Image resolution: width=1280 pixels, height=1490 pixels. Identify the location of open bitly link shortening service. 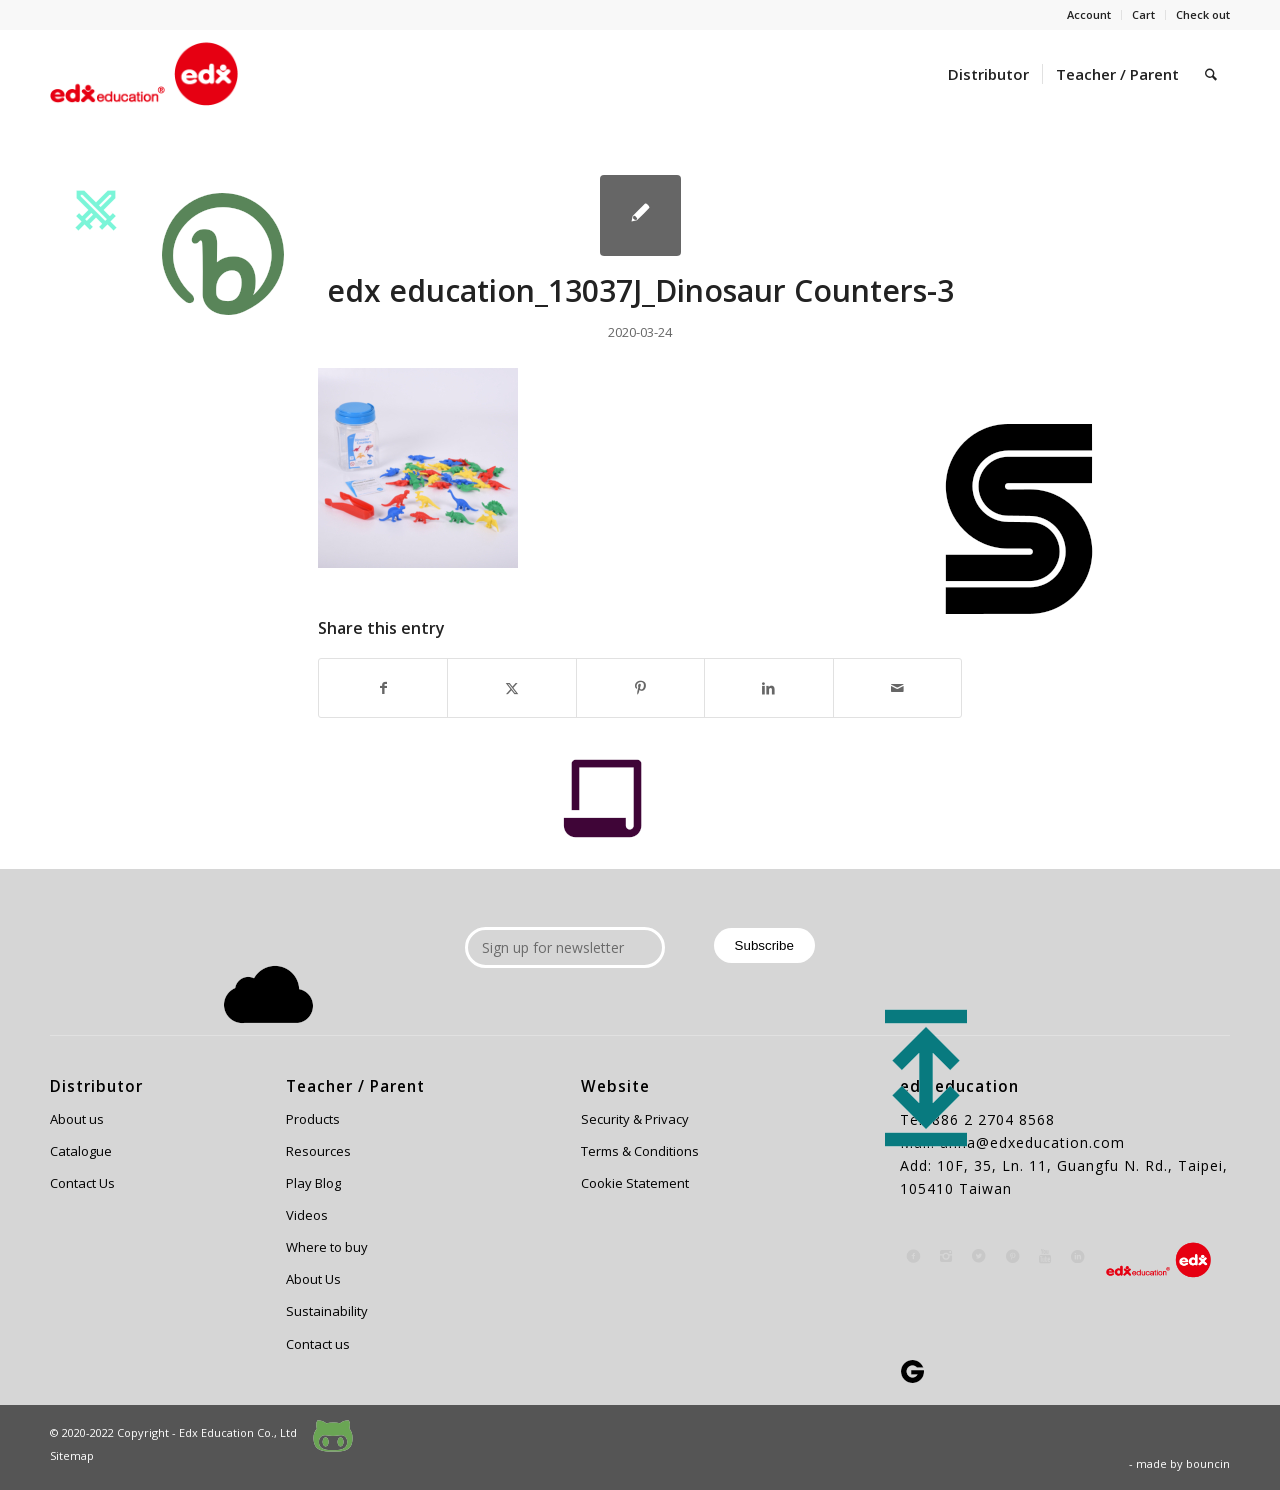
(223, 254).